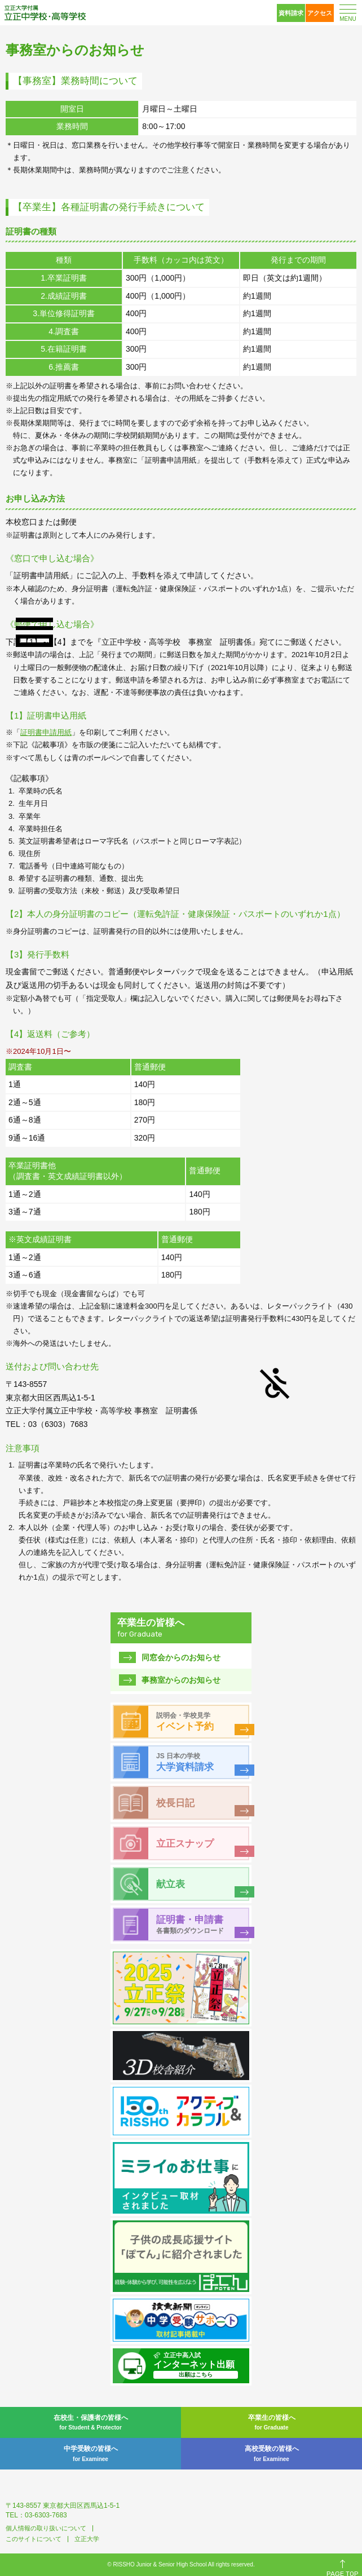  Describe the element at coordinates (34, 632) in the screenshot. I see `split view horizontally` at that location.